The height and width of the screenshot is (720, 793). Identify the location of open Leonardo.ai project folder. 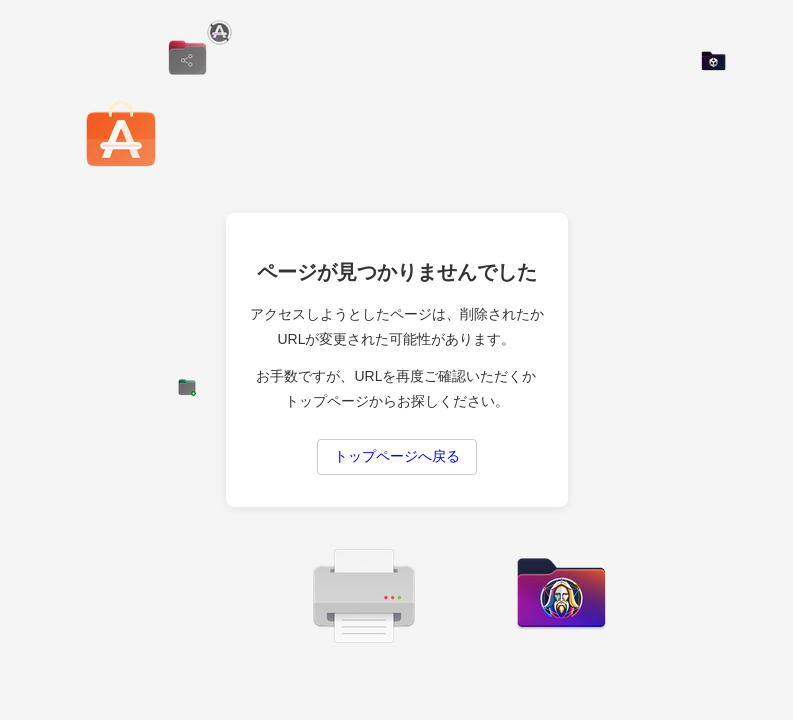
(561, 595).